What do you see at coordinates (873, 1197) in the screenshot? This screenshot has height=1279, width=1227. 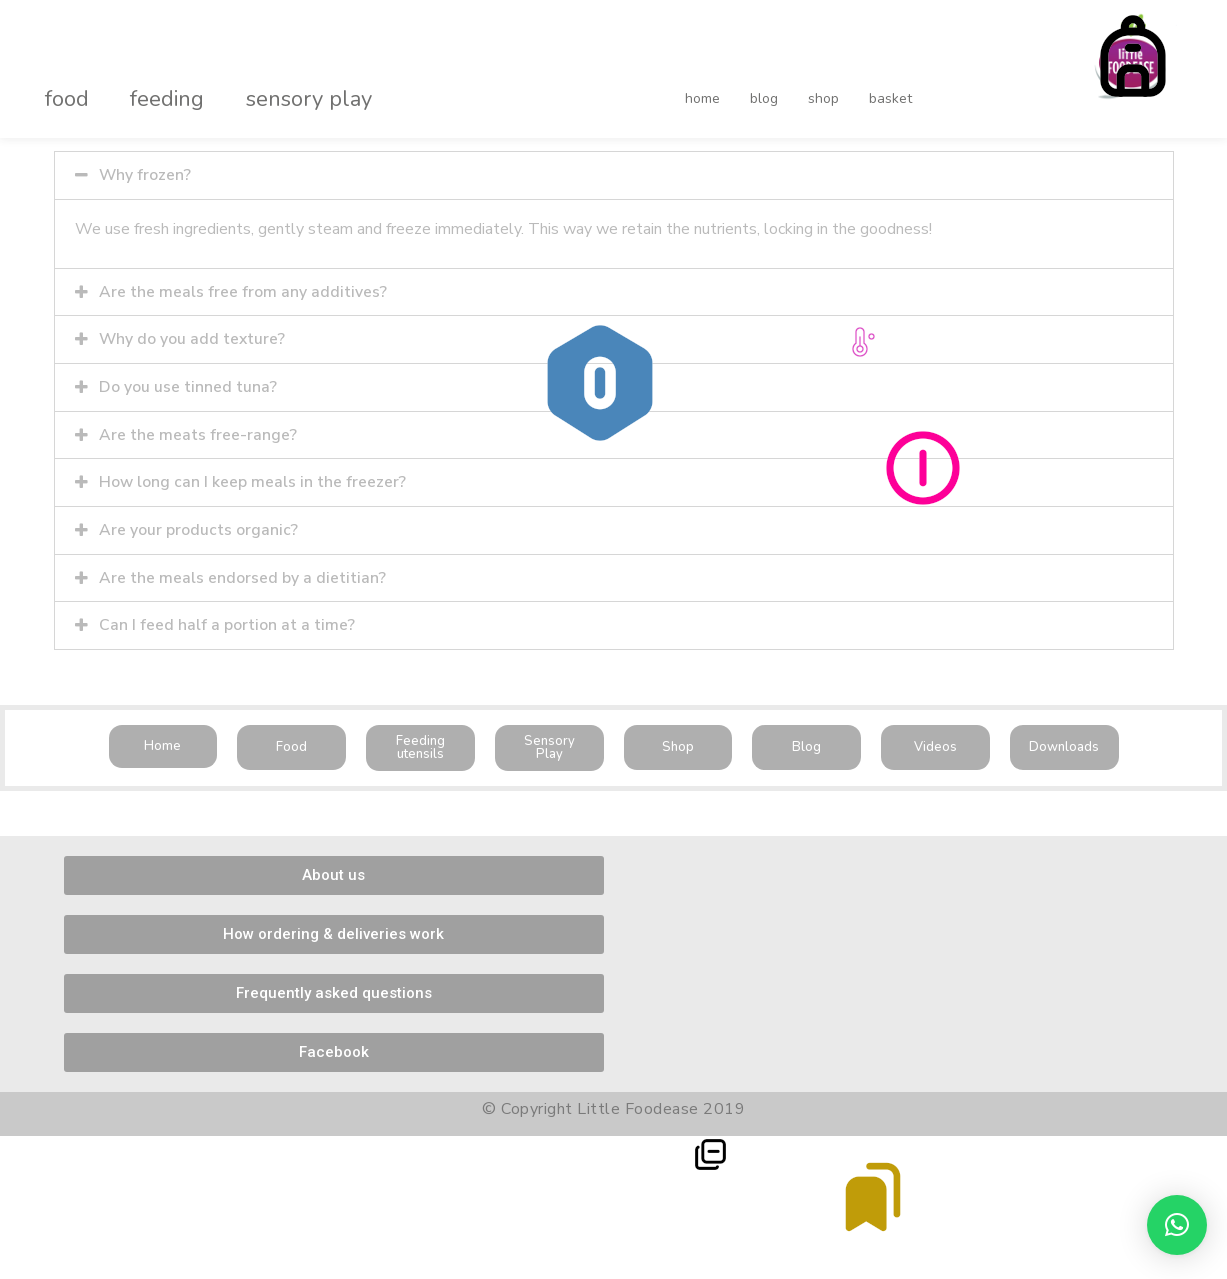 I see `view your saved bookmarks` at bounding box center [873, 1197].